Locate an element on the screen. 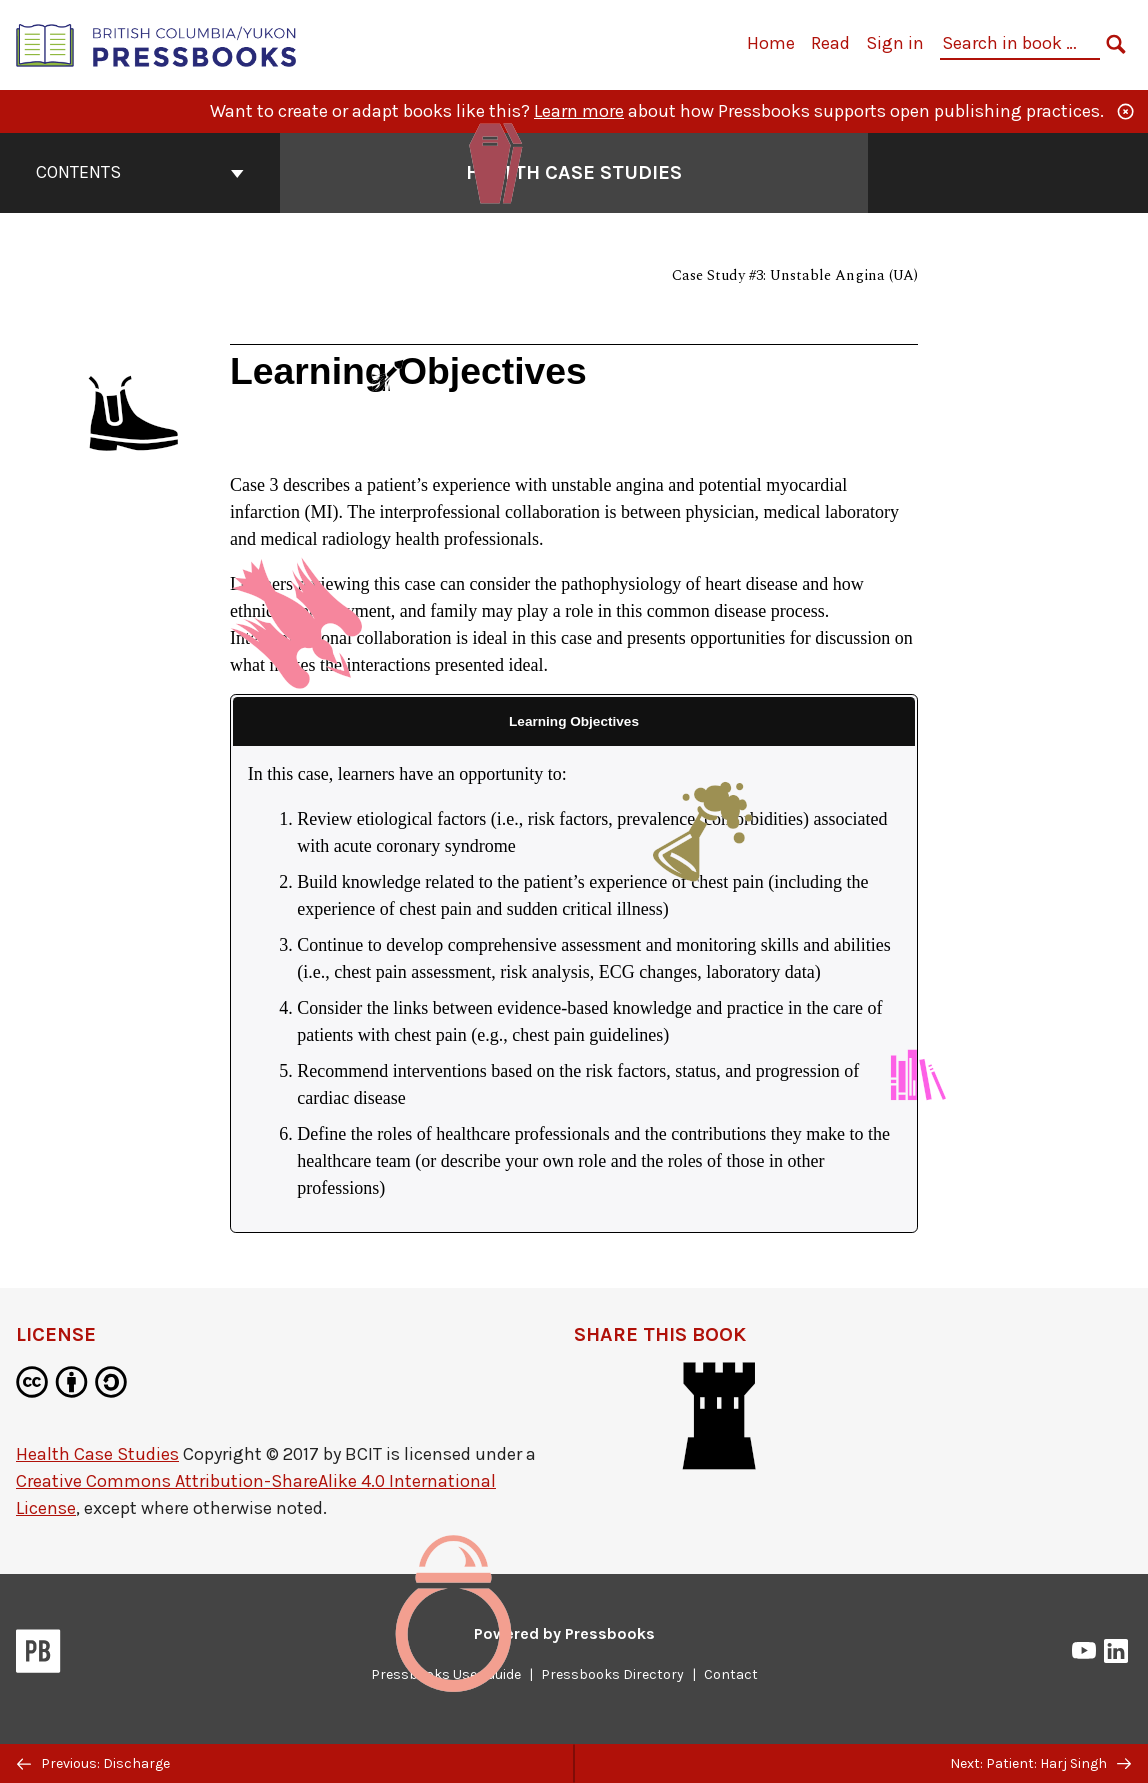  access global or worldwide settings is located at coordinates (453, 1613).